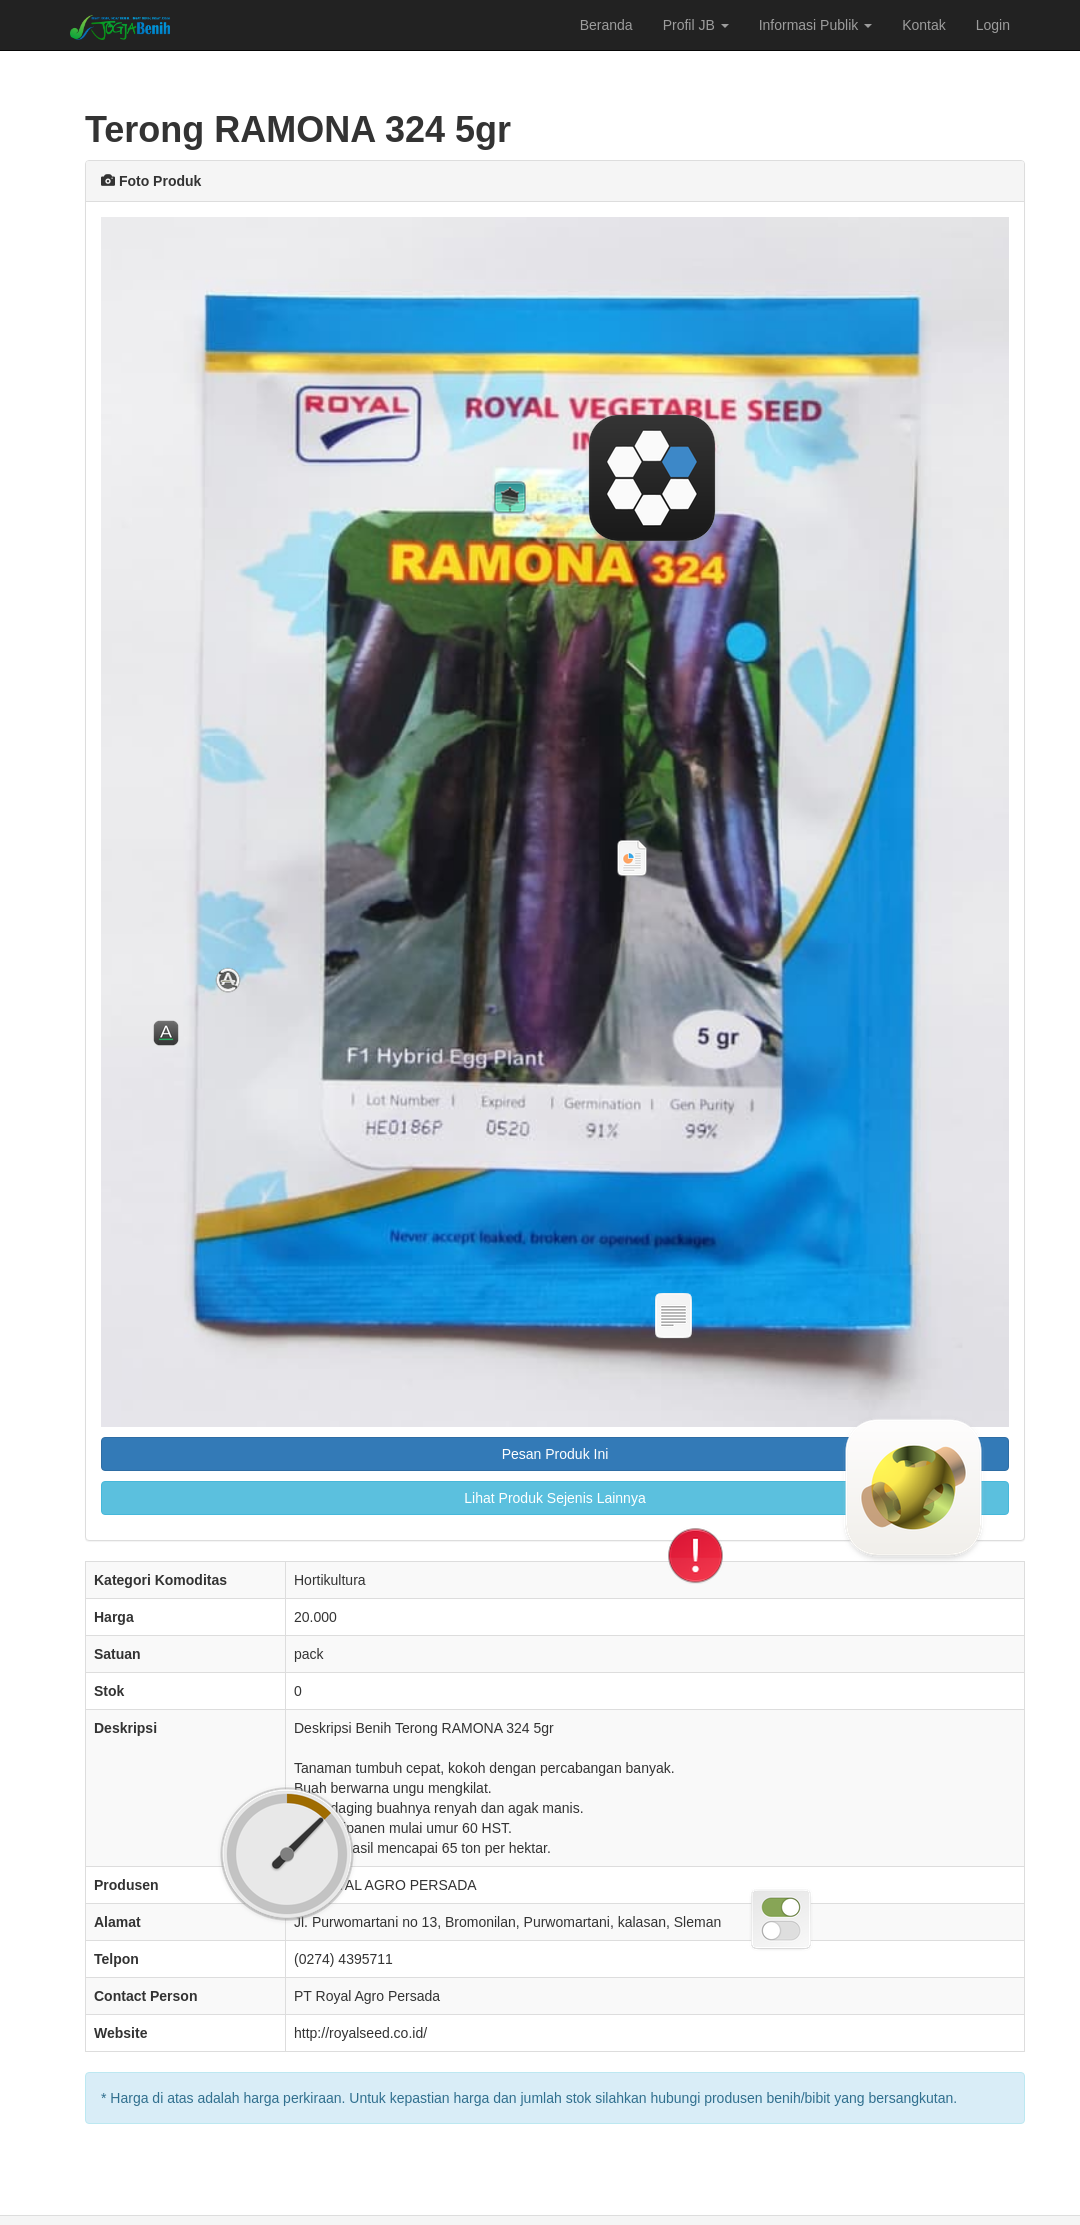  I want to click on open openscad 3d modeling application, so click(913, 1487).